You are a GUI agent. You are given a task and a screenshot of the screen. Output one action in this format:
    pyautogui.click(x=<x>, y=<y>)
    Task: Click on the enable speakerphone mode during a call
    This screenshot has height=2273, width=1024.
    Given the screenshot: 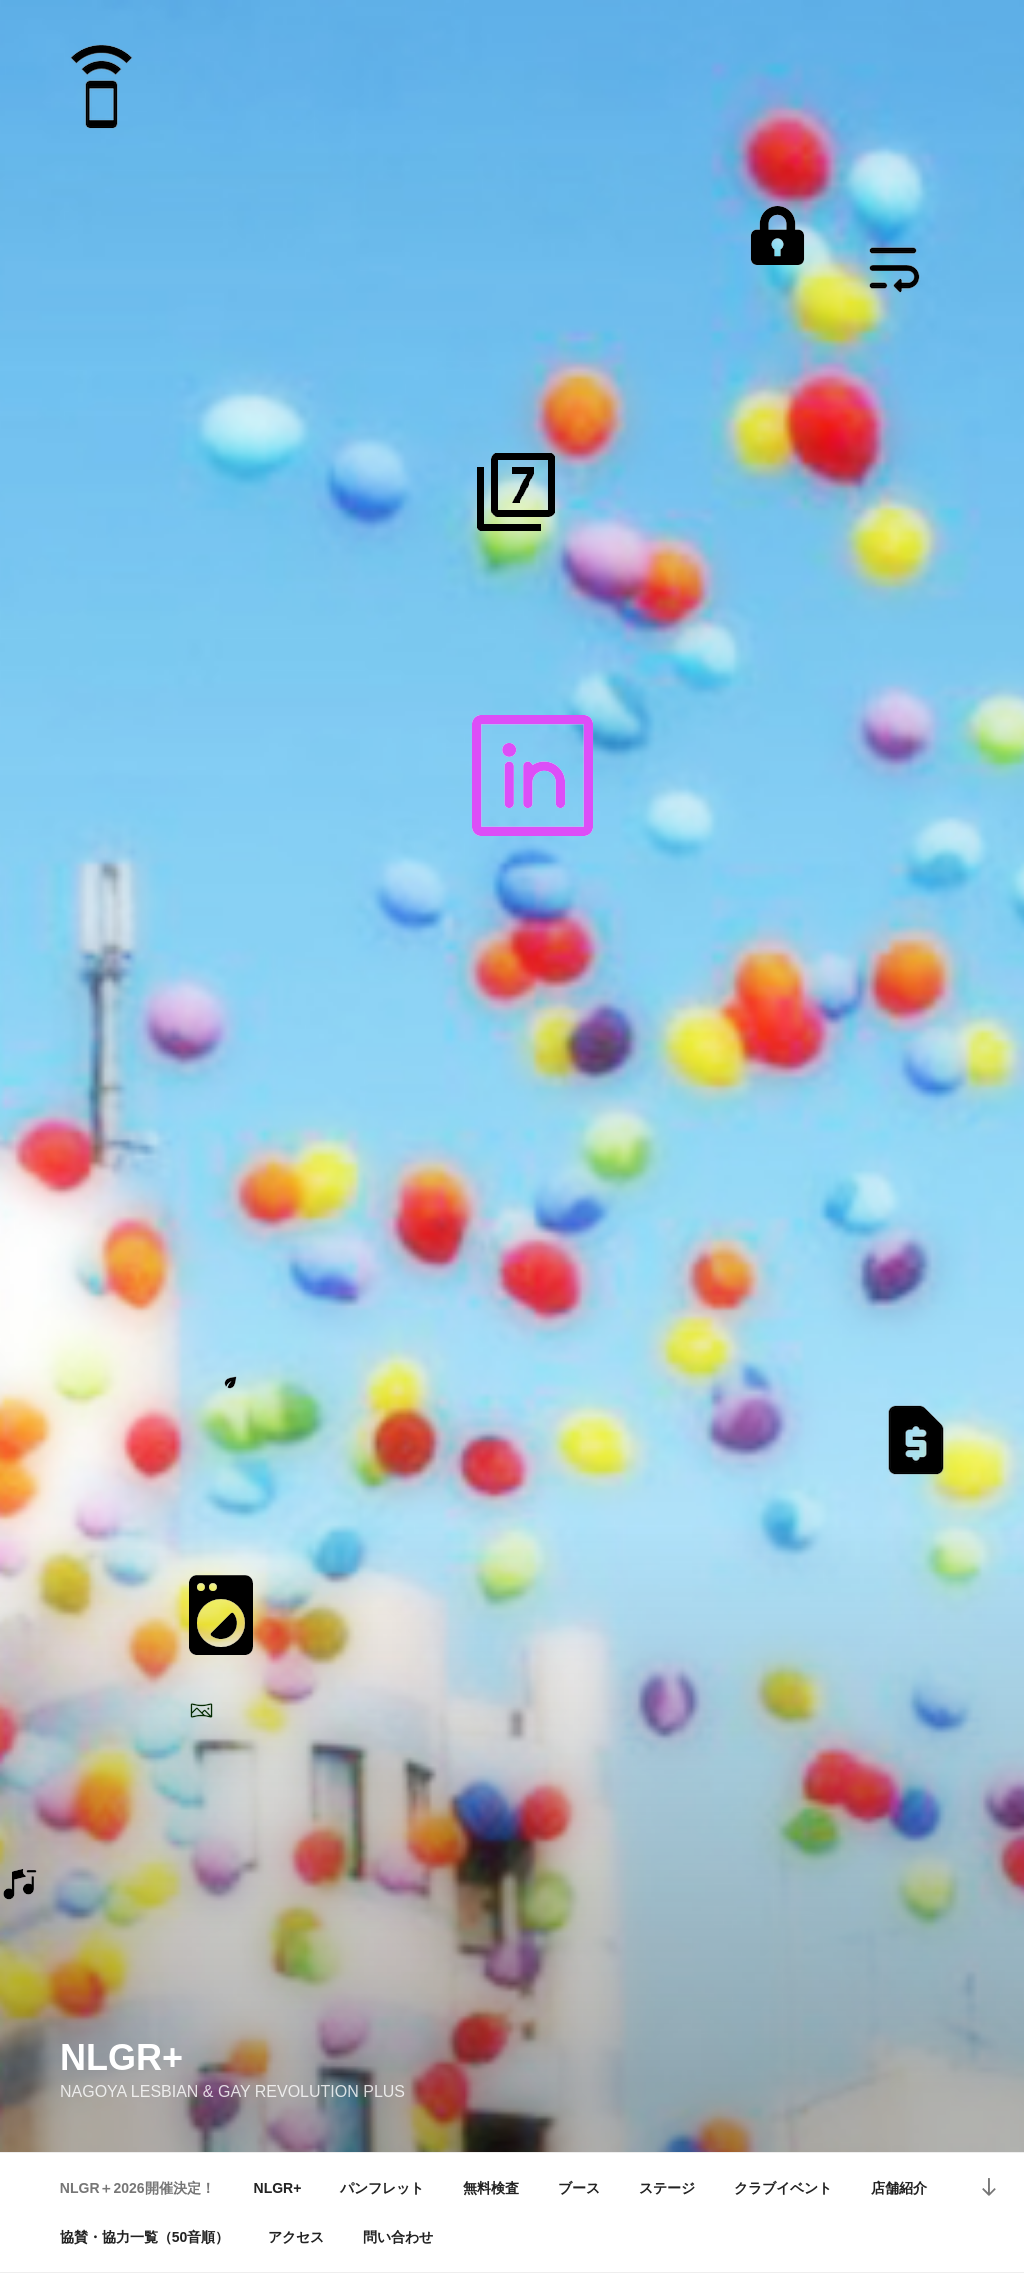 What is the action you would take?
    pyautogui.click(x=101, y=88)
    